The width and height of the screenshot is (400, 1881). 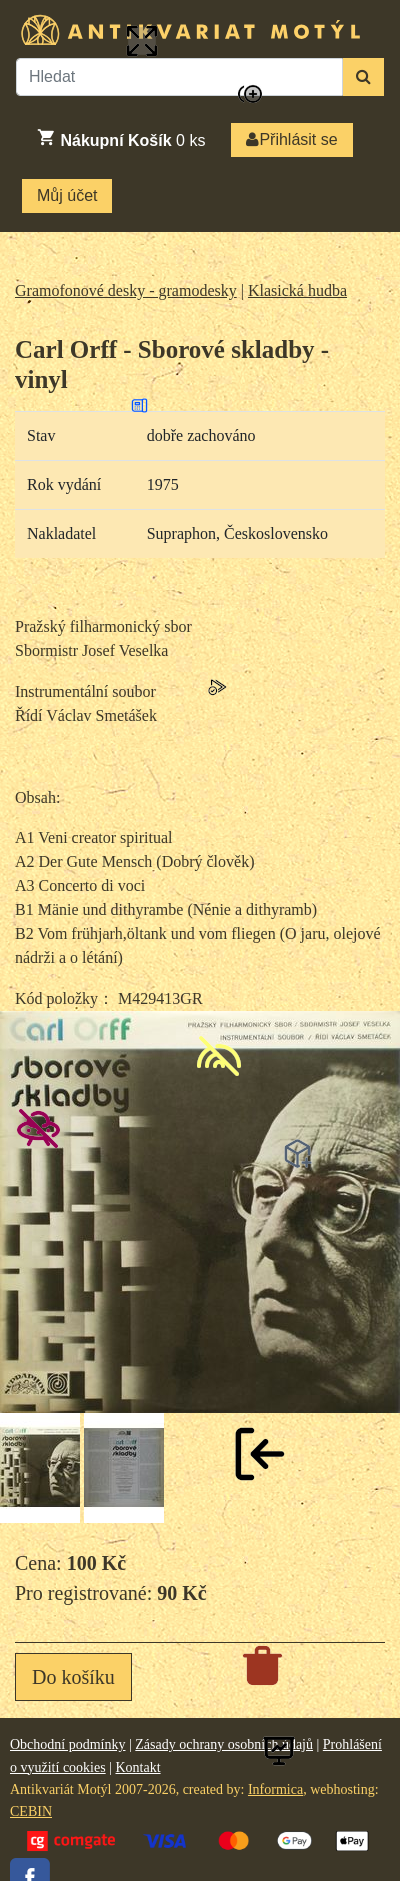 What do you see at coordinates (258, 1454) in the screenshot?
I see `sign in to your account` at bounding box center [258, 1454].